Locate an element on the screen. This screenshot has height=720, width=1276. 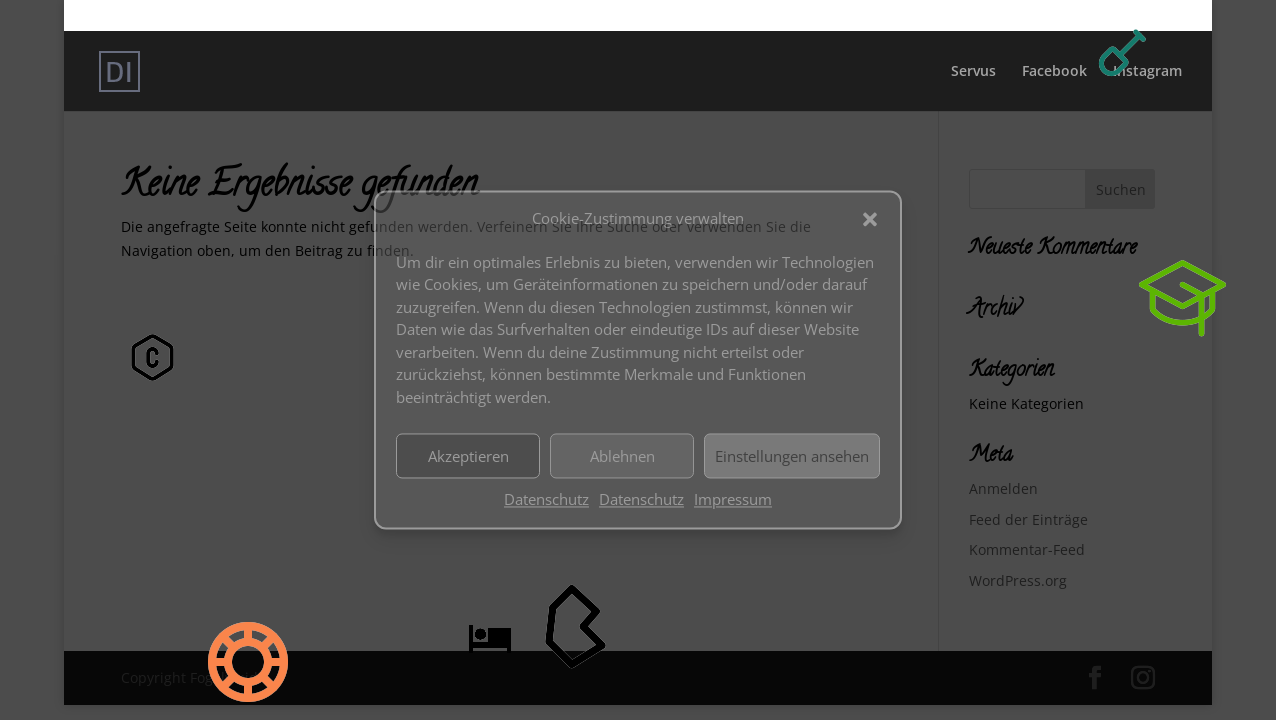
open VSCO photo editing app is located at coordinates (248, 662).